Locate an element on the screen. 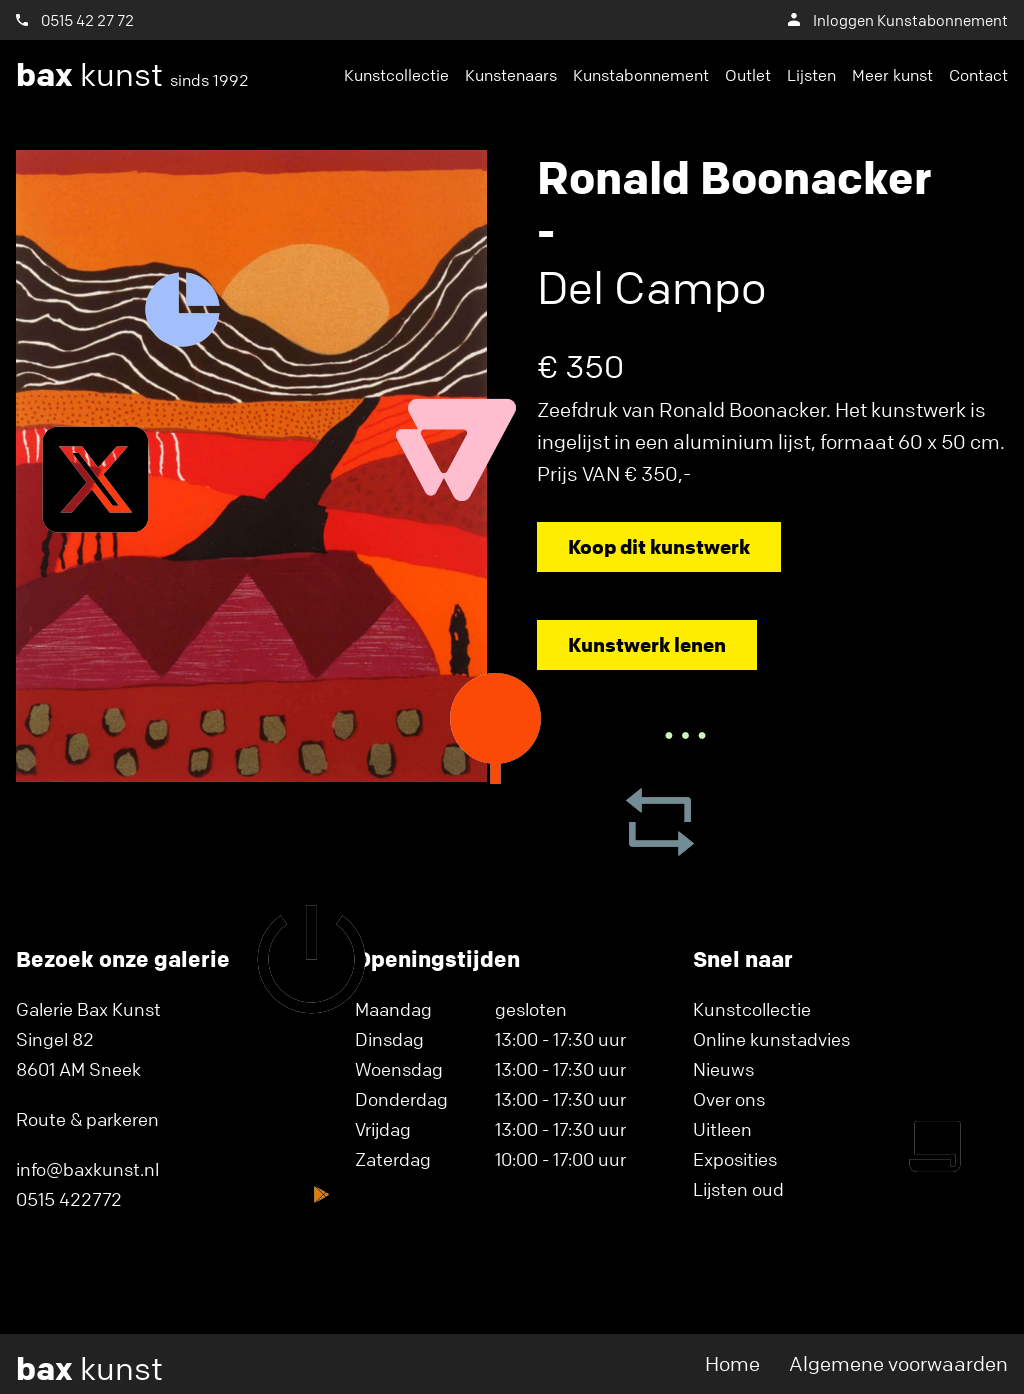  mark a location on the map is located at coordinates (495, 723).